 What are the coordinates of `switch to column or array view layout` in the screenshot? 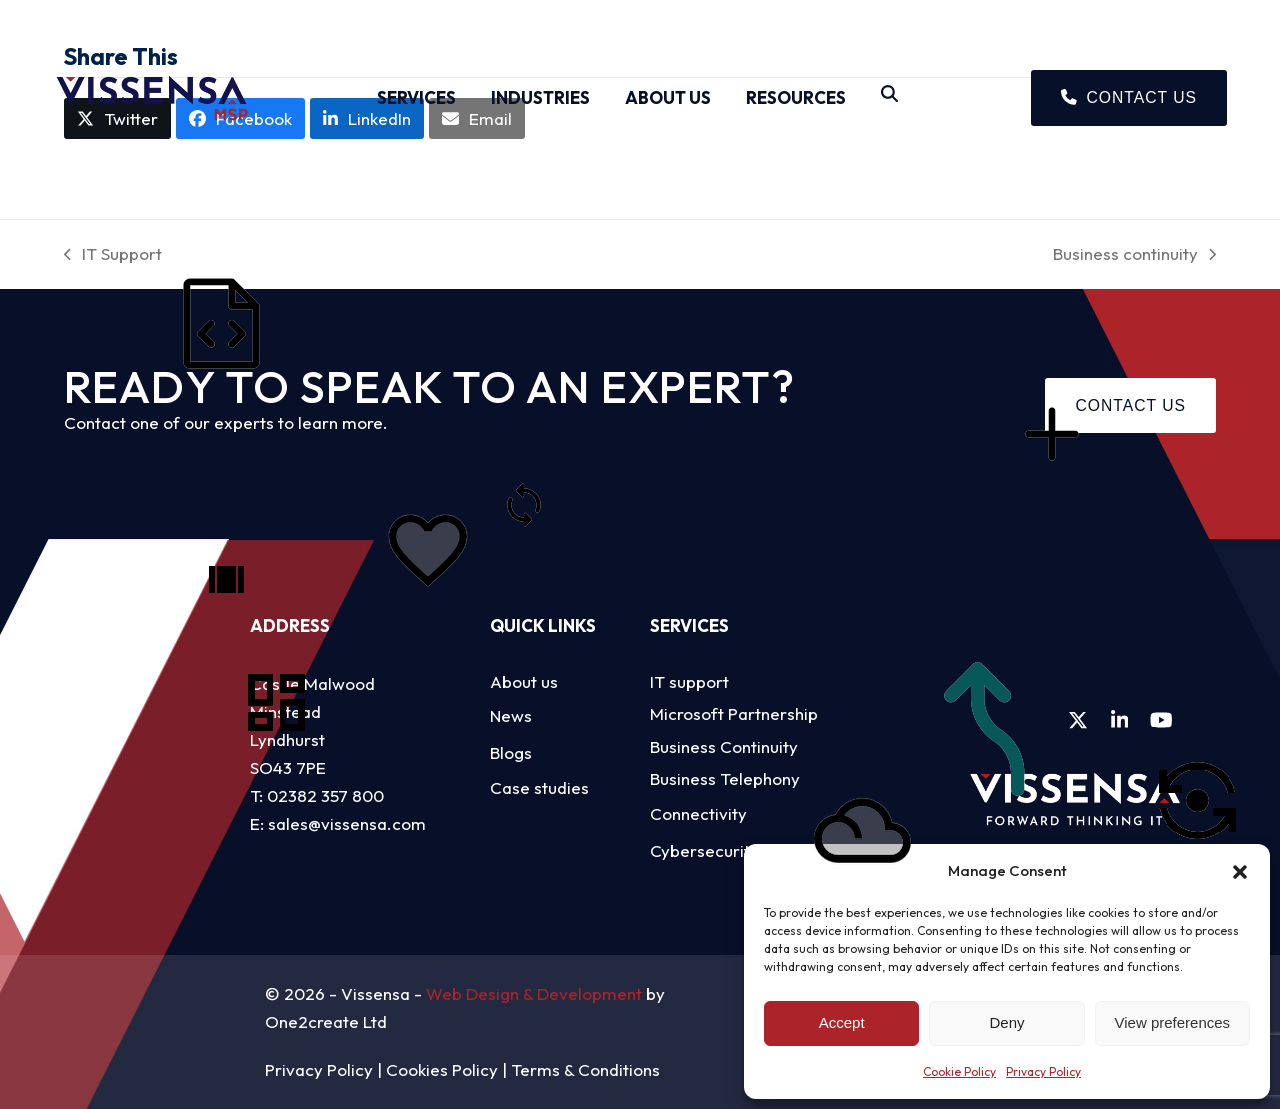 It's located at (225, 580).